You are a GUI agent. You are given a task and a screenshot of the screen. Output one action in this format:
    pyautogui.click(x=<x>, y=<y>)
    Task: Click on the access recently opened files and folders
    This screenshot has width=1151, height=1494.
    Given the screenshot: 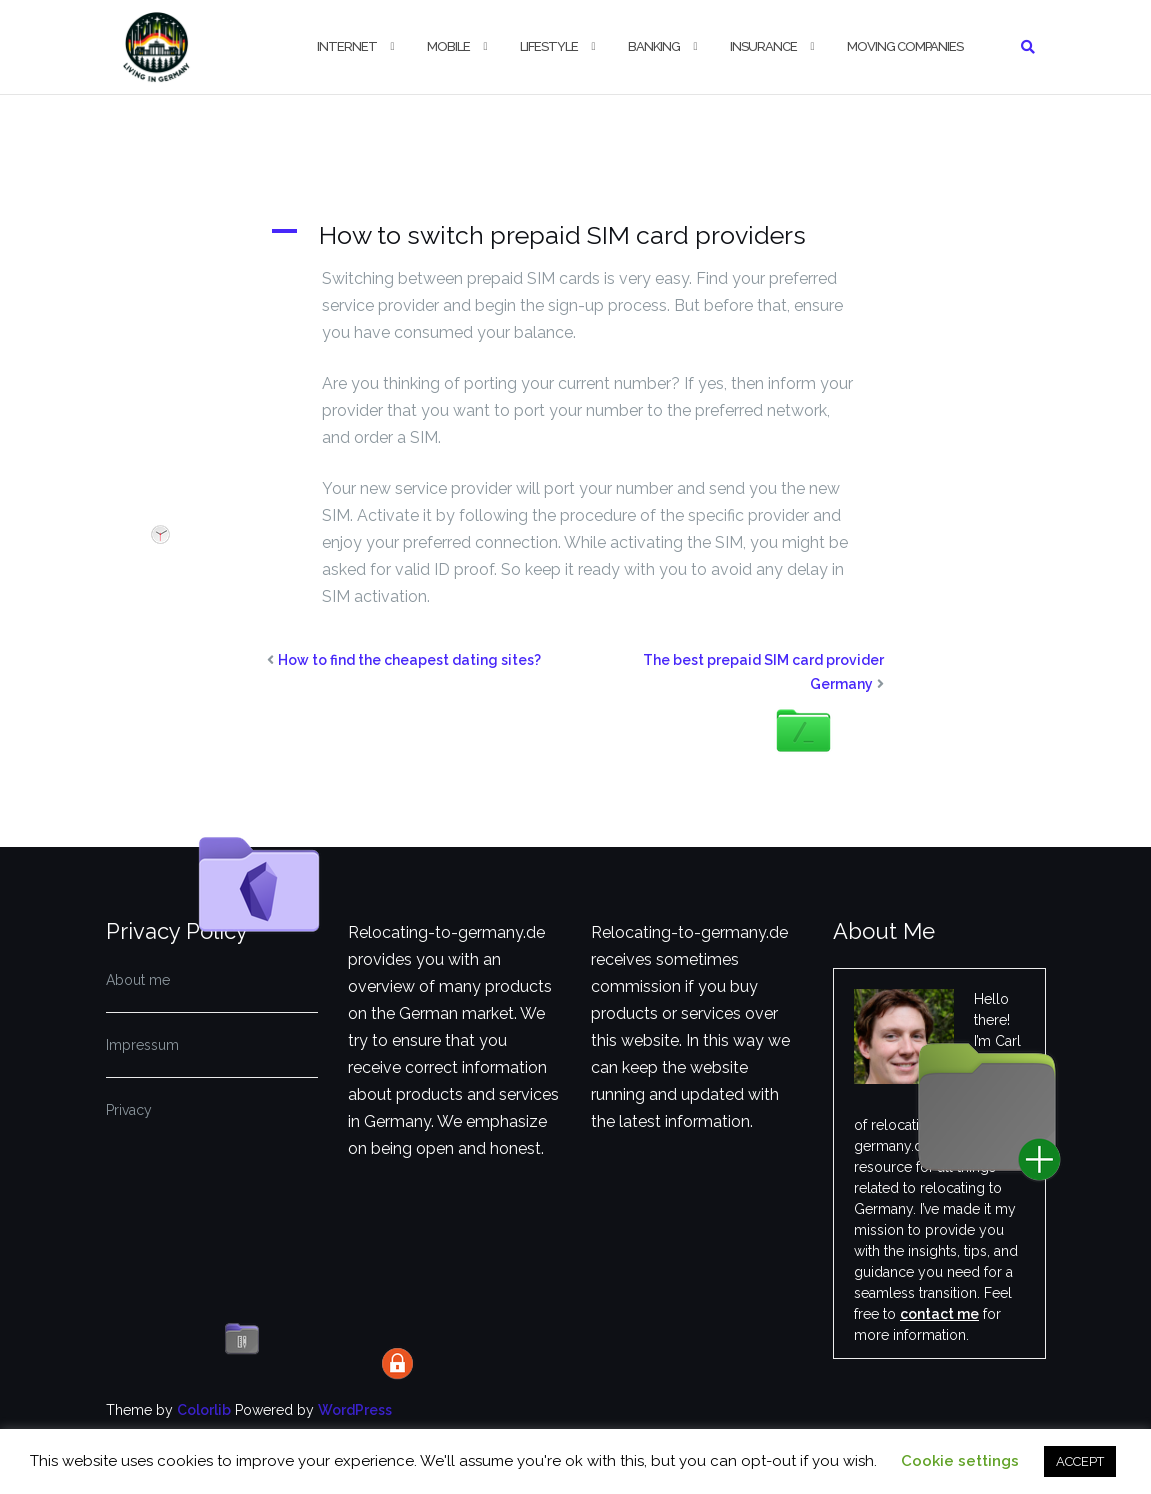 What is the action you would take?
    pyautogui.click(x=160, y=534)
    